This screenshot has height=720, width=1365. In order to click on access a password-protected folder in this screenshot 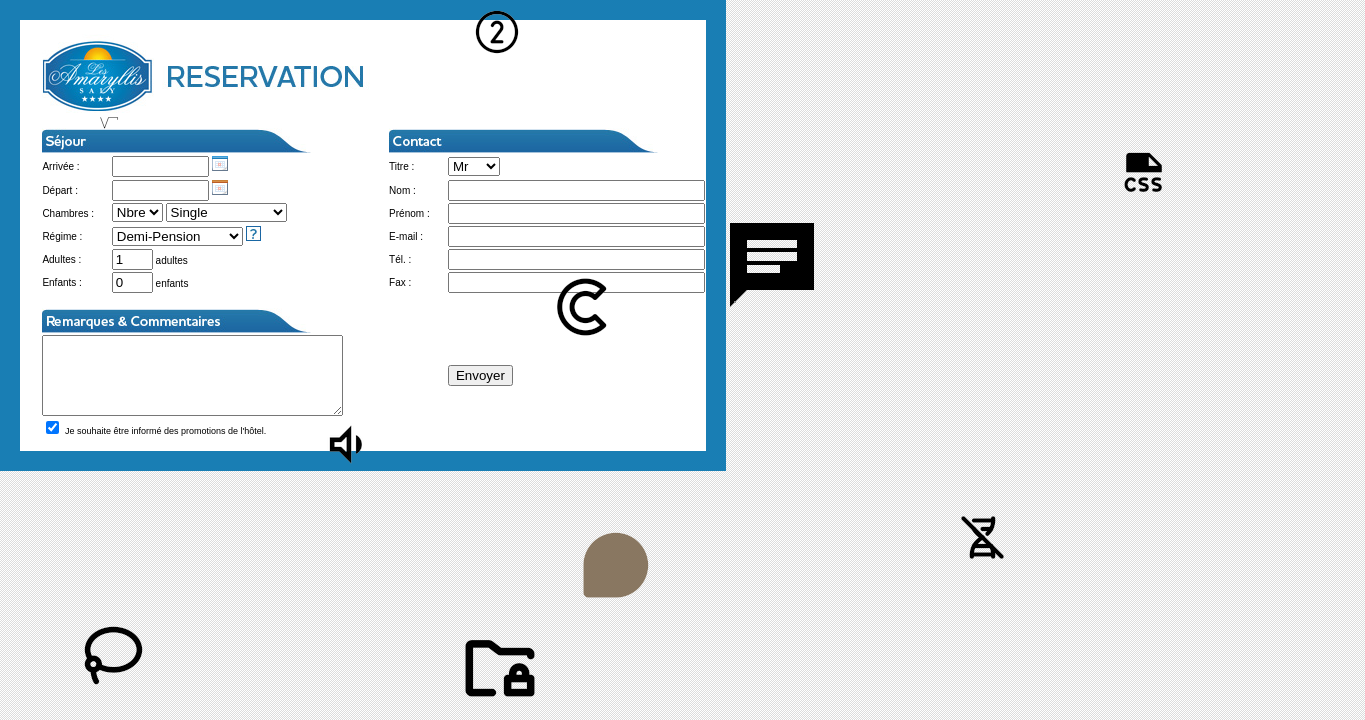, I will do `click(500, 667)`.